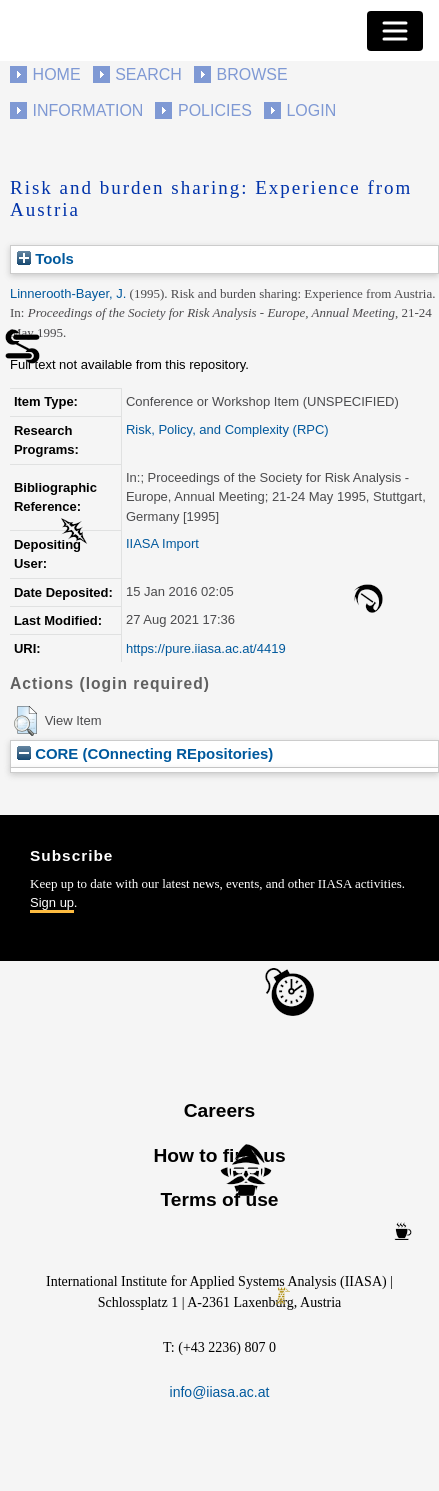  Describe the element at coordinates (403, 1231) in the screenshot. I see `find nearby coffee shops or cafés` at that location.